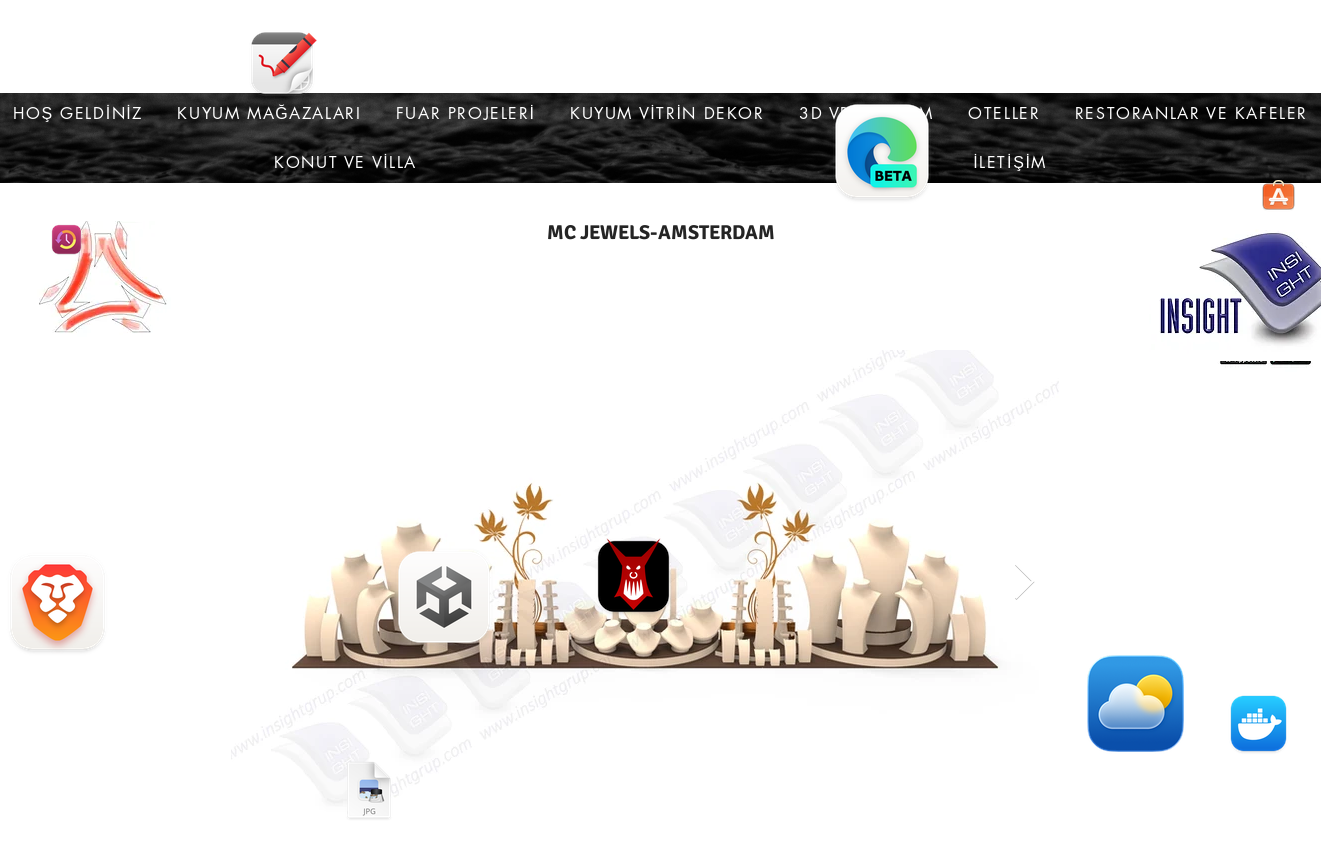 This screenshot has width=1321, height=850. What do you see at coordinates (369, 791) in the screenshot?
I see `a jpg image file` at bounding box center [369, 791].